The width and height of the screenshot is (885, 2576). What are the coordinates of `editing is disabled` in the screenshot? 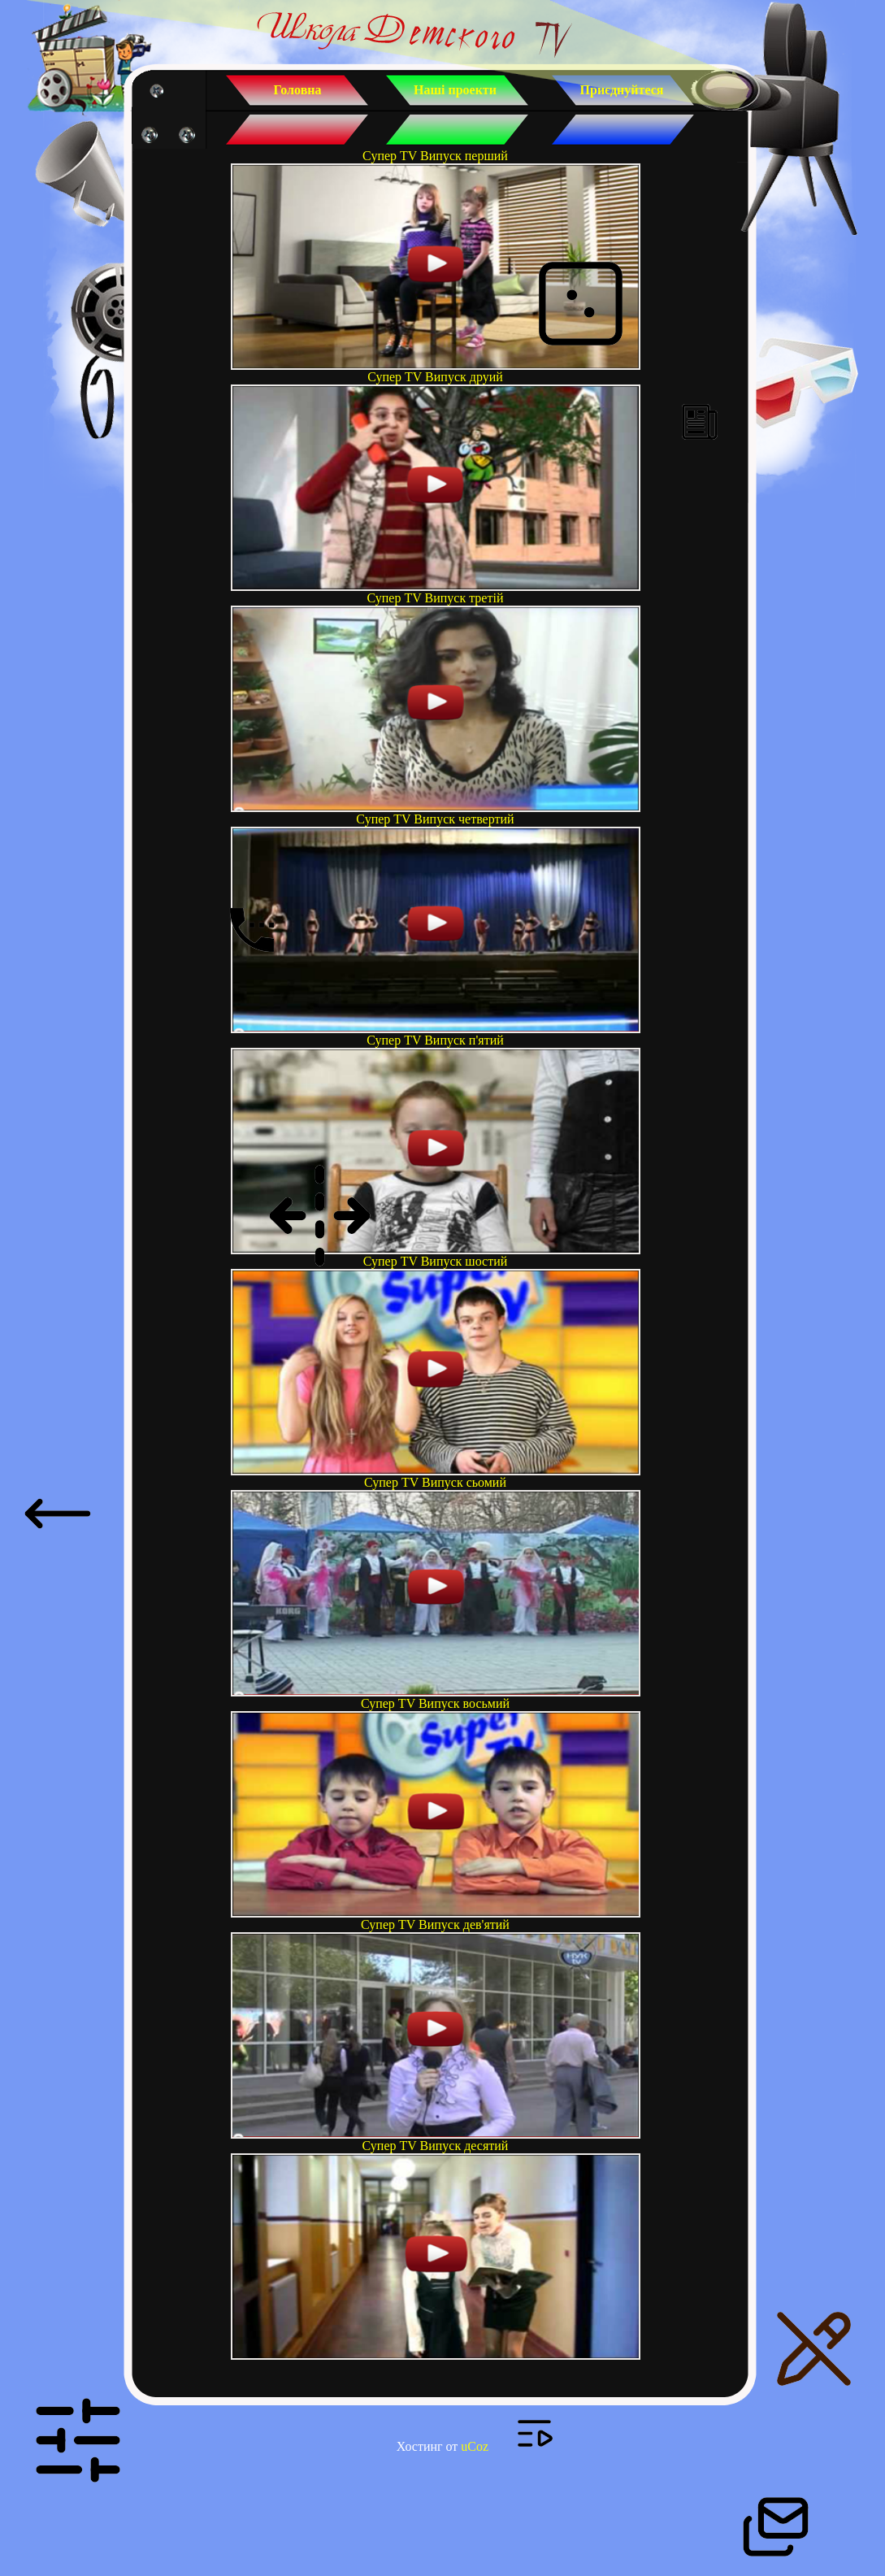 It's located at (813, 2348).